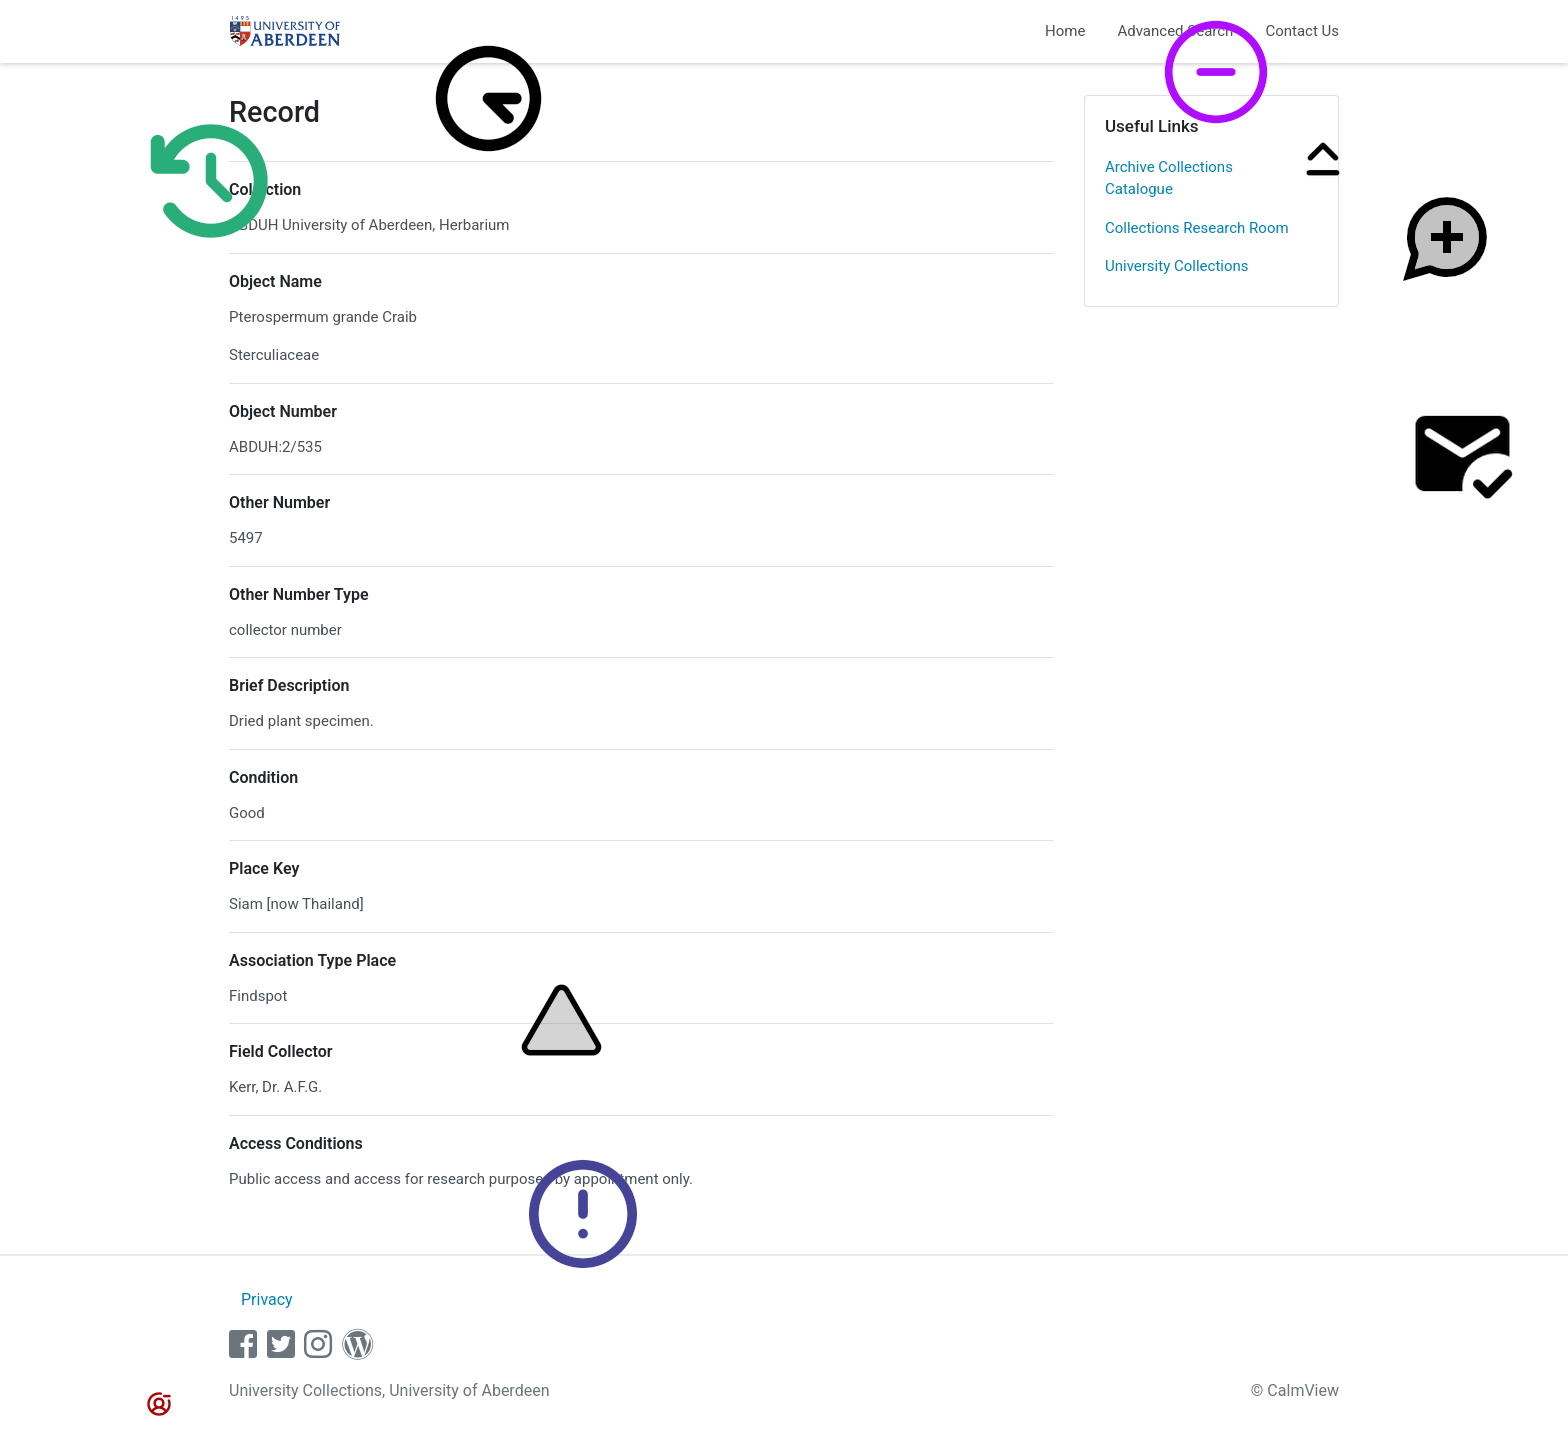 This screenshot has height=1451, width=1568. What do you see at coordinates (561, 1021) in the screenshot?
I see `play or start media content` at bounding box center [561, 1021].